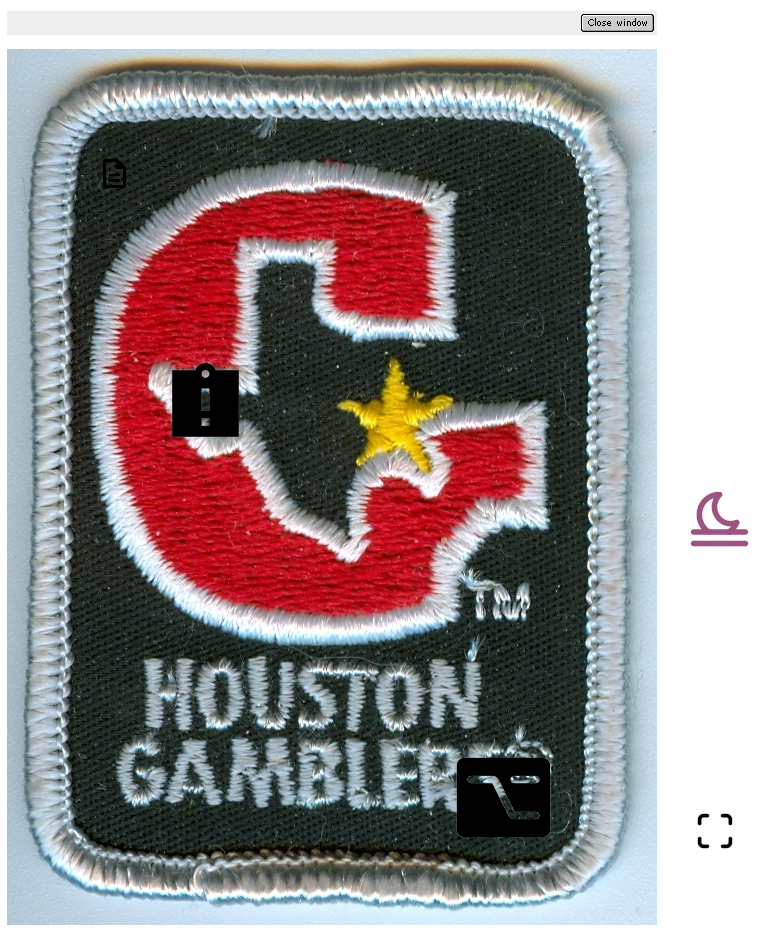  Describe the element at coordinates (503, 797) in the screenshot. I see `keyboard option/alt key symbol` at that location.